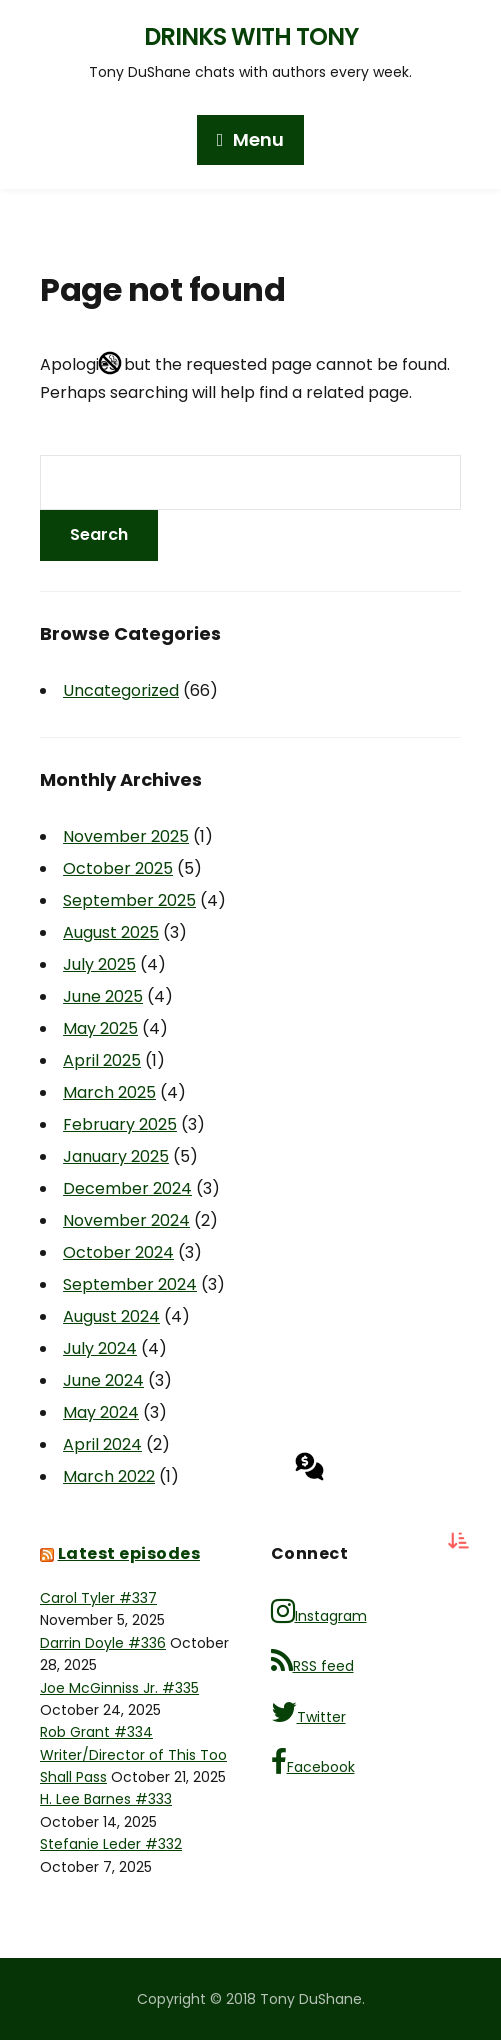  Describe the element at coordinates (110, 363) in the screenshot. I see `indicates a no smoking zone or policy` at that location.